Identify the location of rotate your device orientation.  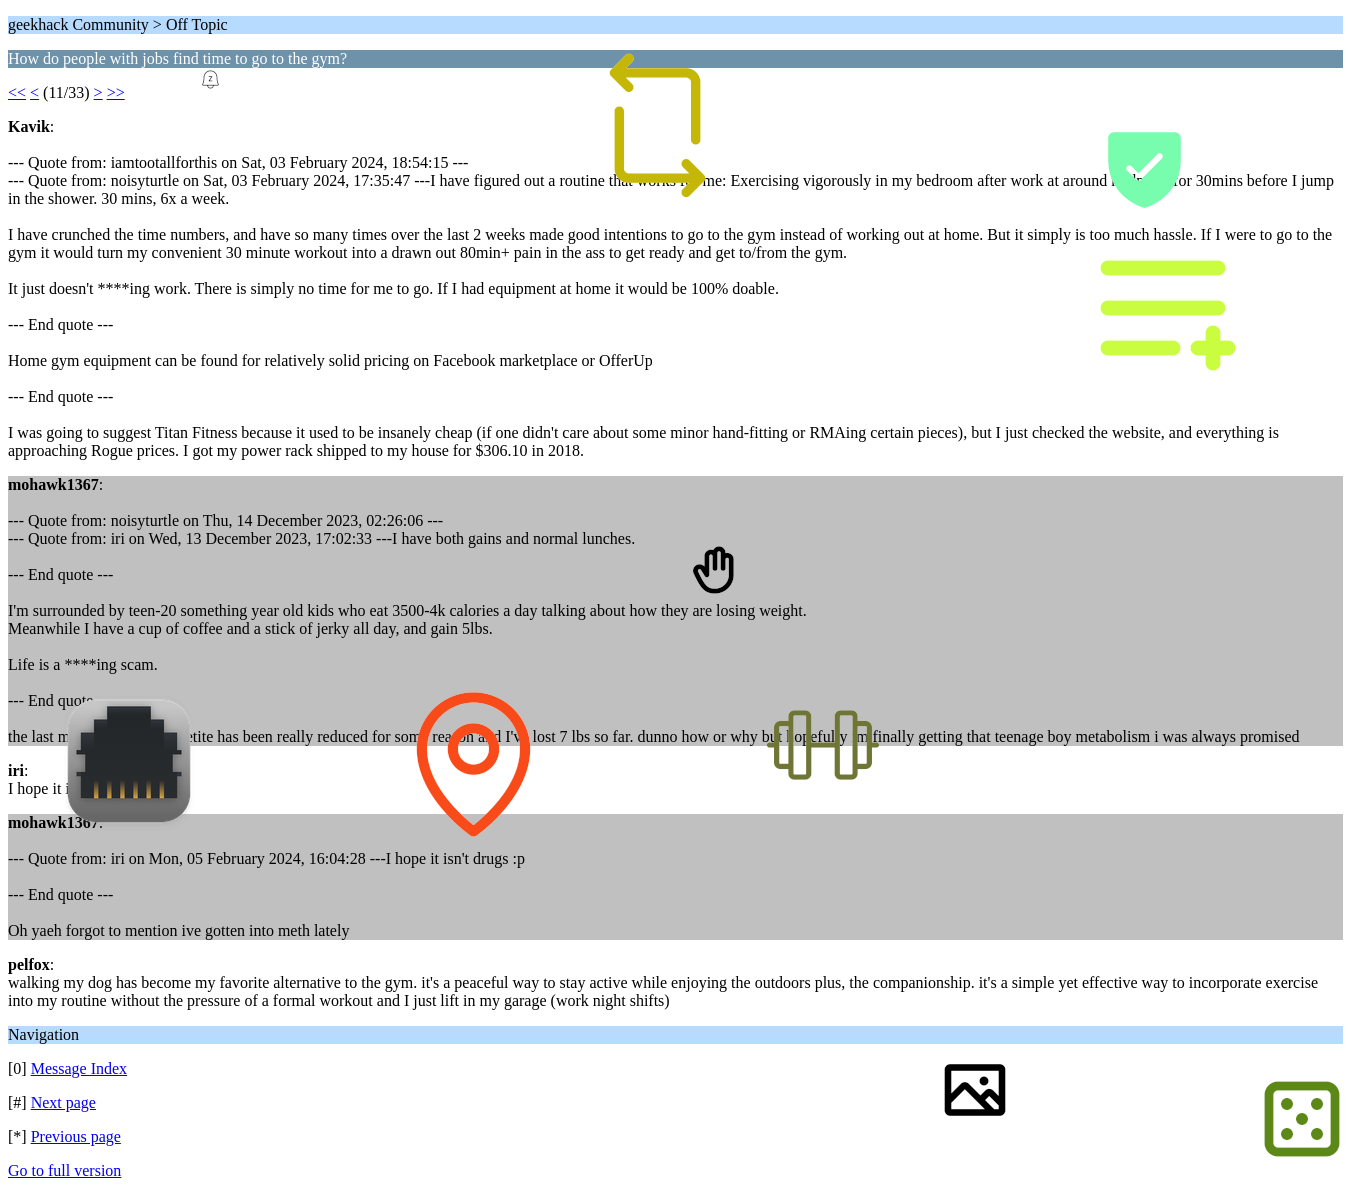
(657, 125).